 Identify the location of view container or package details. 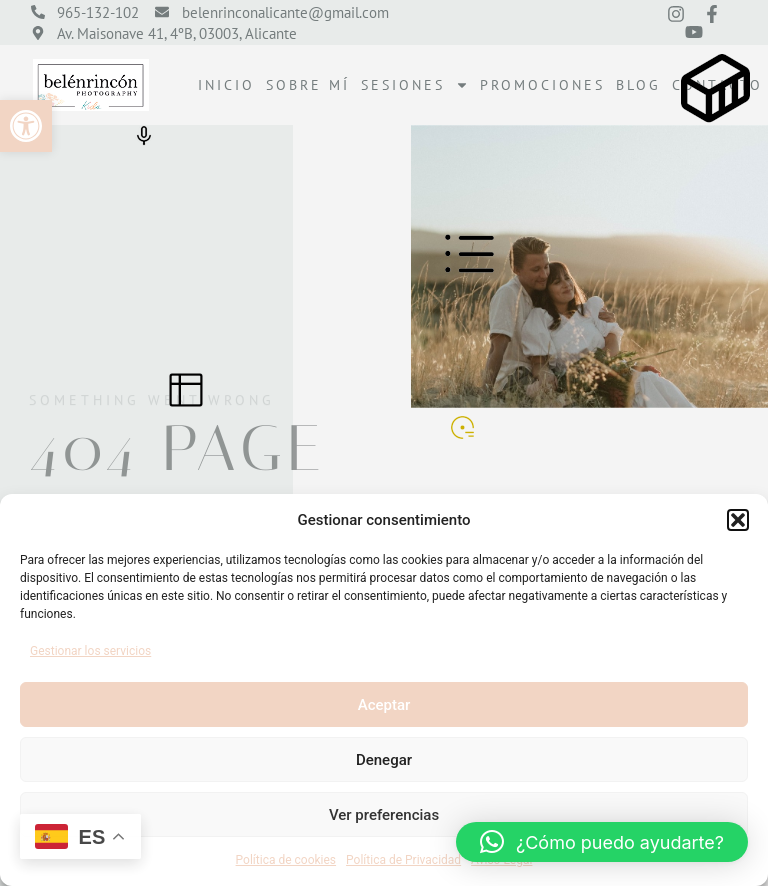
(715, 88).